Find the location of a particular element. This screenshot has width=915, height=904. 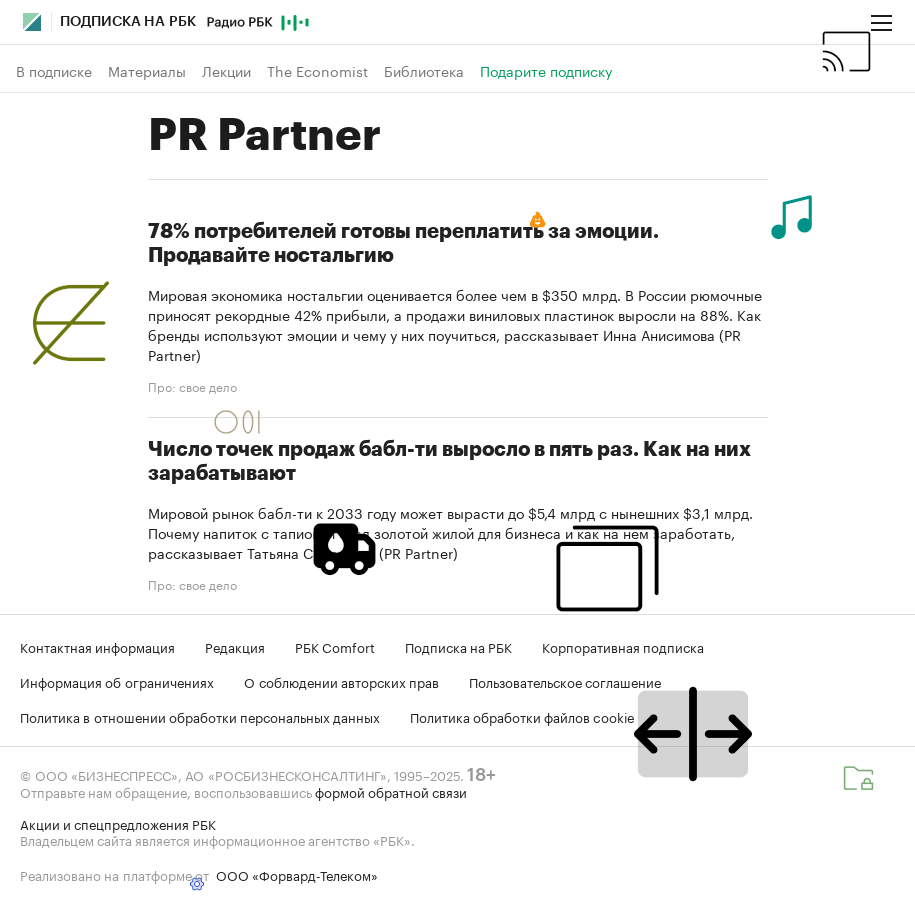

indicates item is not part of a set or group is located at coordinates (71, 323).